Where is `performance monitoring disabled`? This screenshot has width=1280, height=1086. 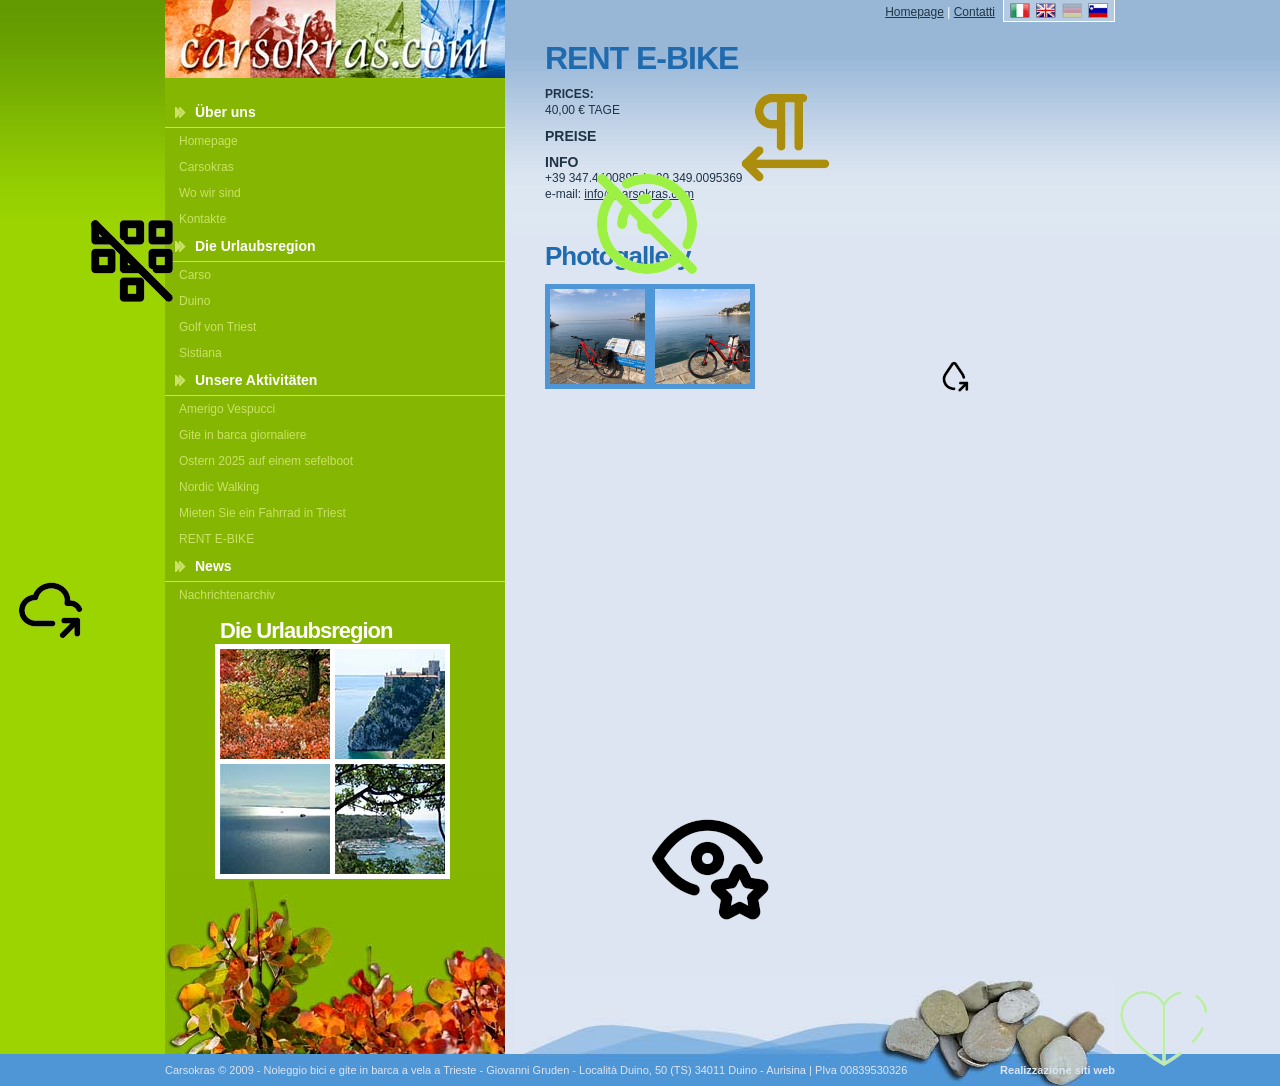 performance monitoring disabled is located at coordinates (647, 224).